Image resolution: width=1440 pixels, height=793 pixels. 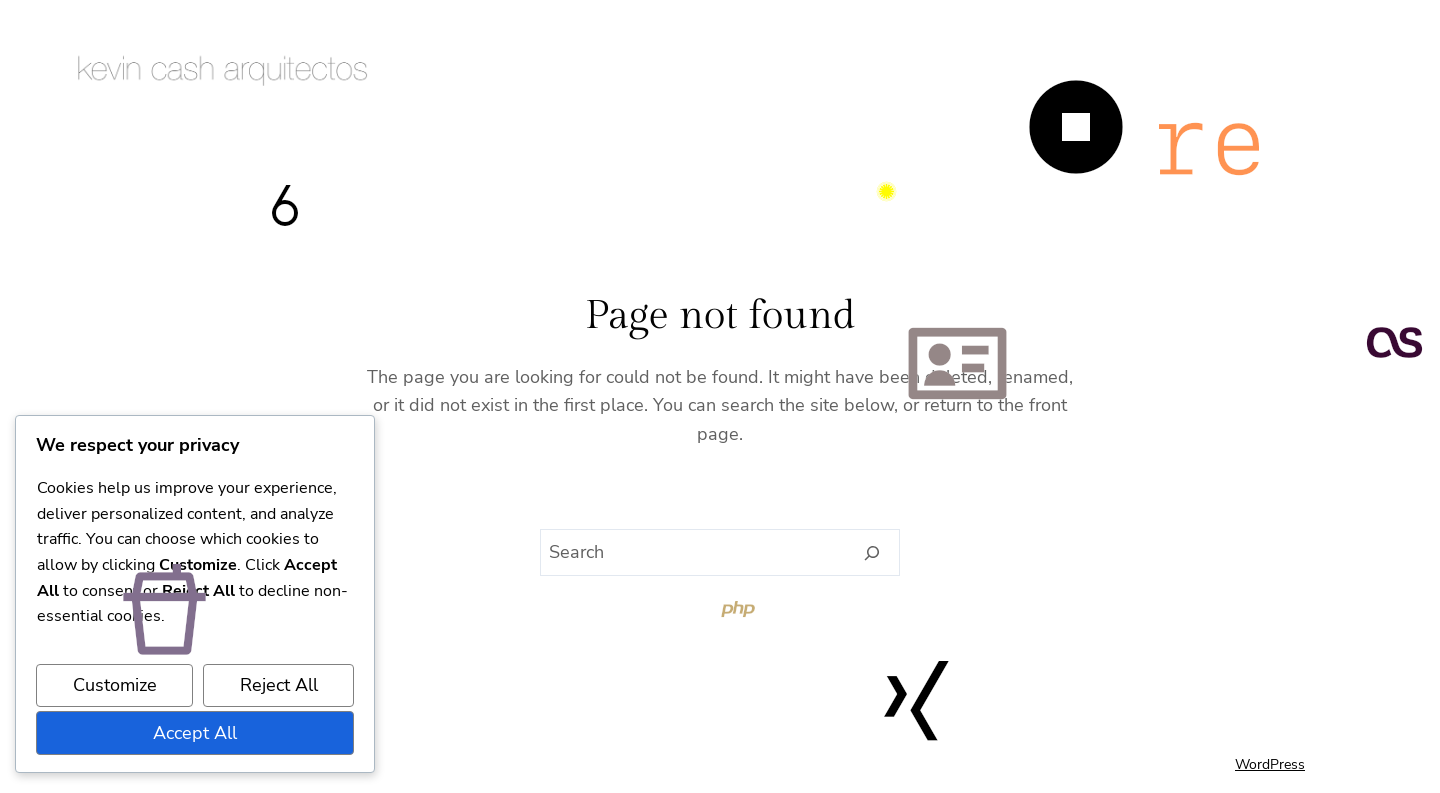 What do you see at coordinates (1076, 127) in the screenshot?
I see `stop media playback` at bounding box center [1076, 127].